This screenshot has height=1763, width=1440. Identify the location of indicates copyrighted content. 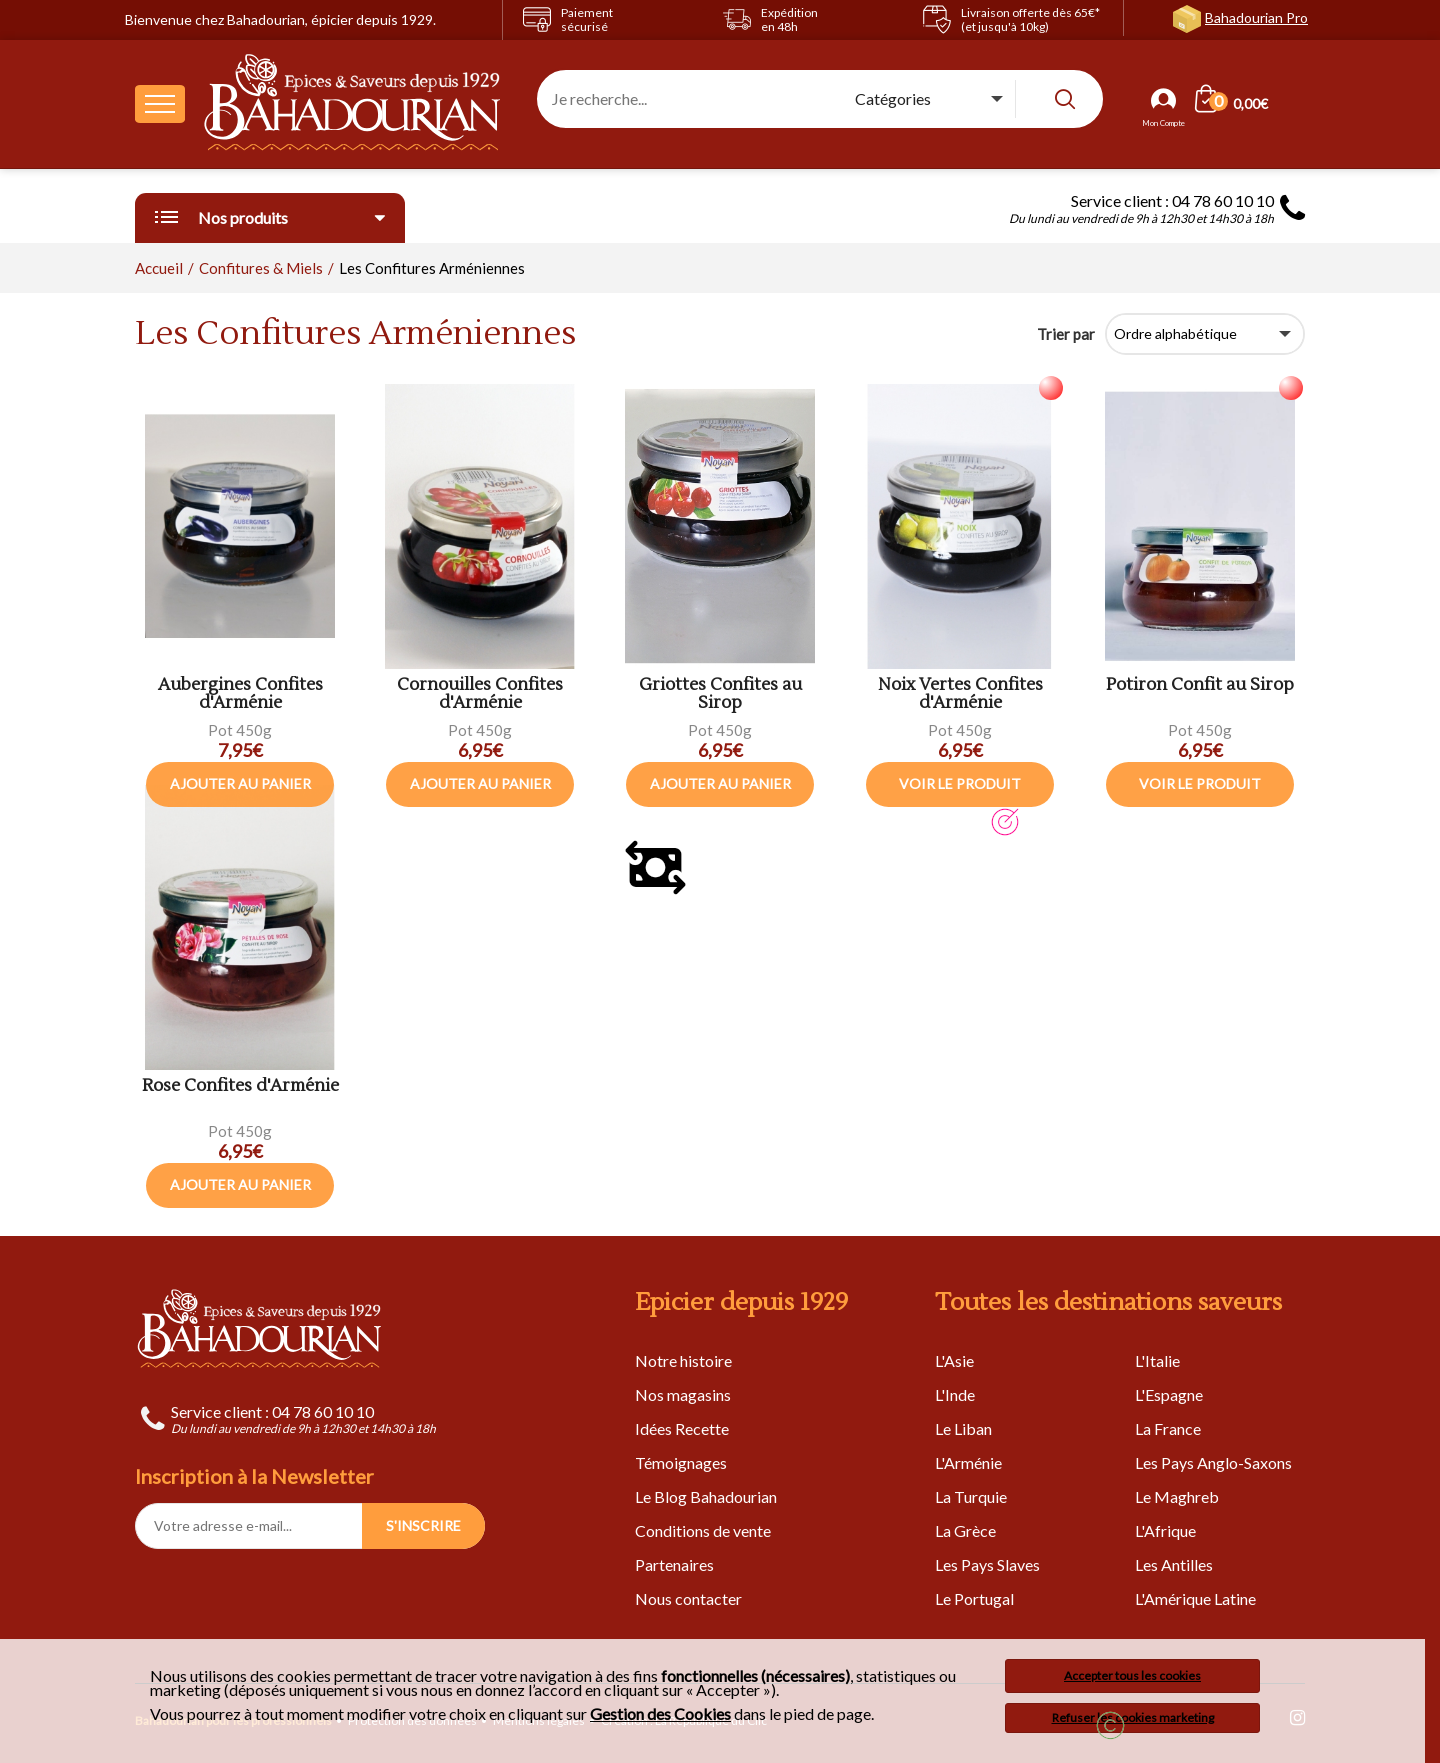
(1110, 1725).